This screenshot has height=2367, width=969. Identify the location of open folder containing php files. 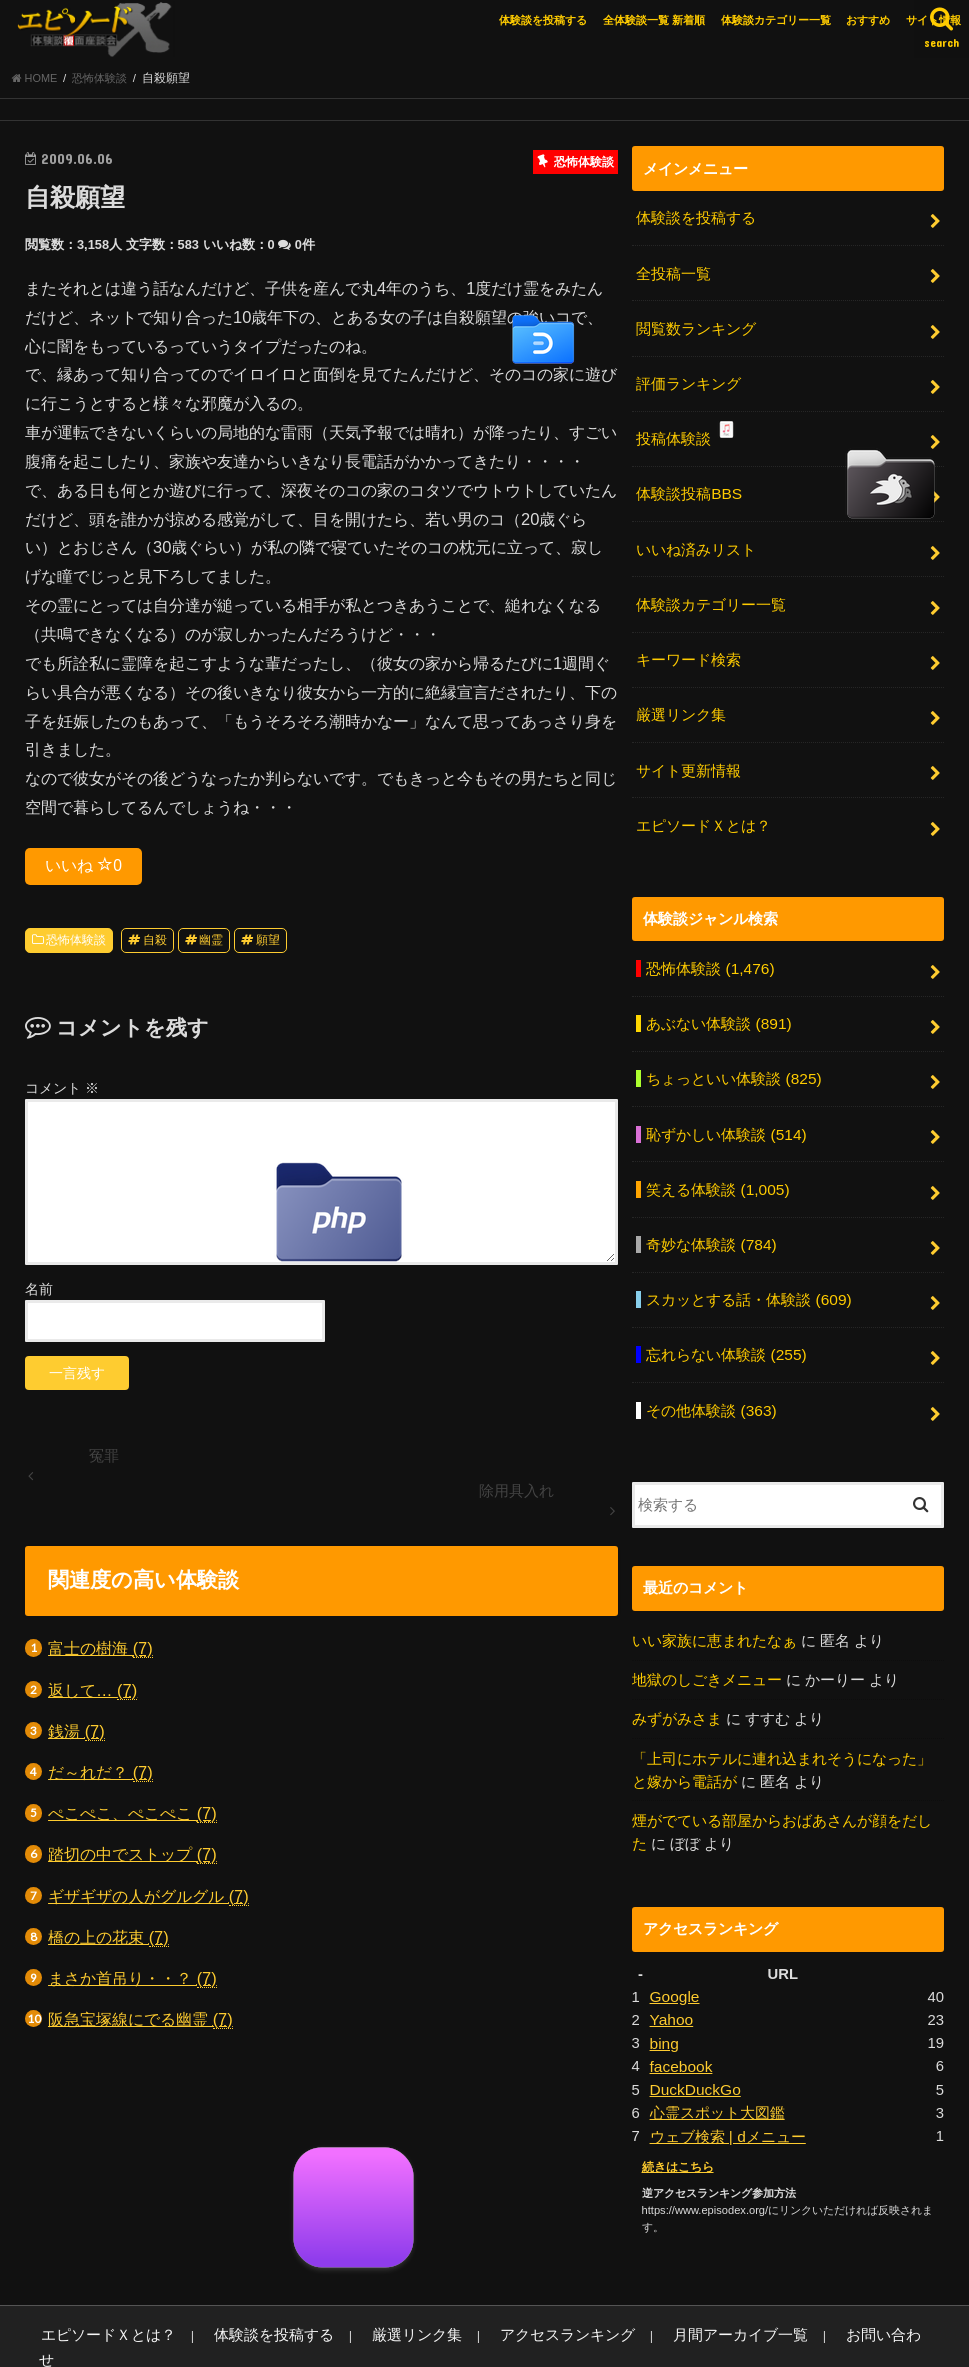
(338, 1215).